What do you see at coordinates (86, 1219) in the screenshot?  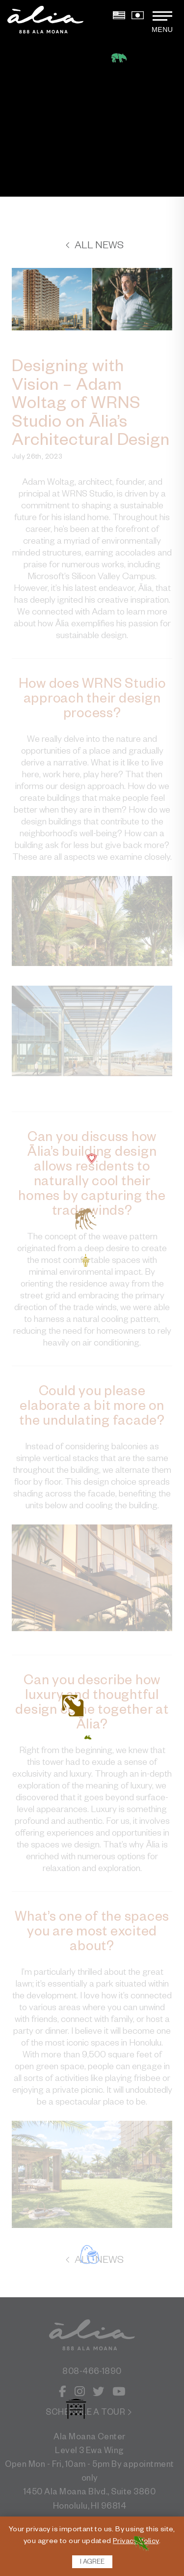 I see `indicates water or ocean-themed content` at bounding box center [86, 1219].